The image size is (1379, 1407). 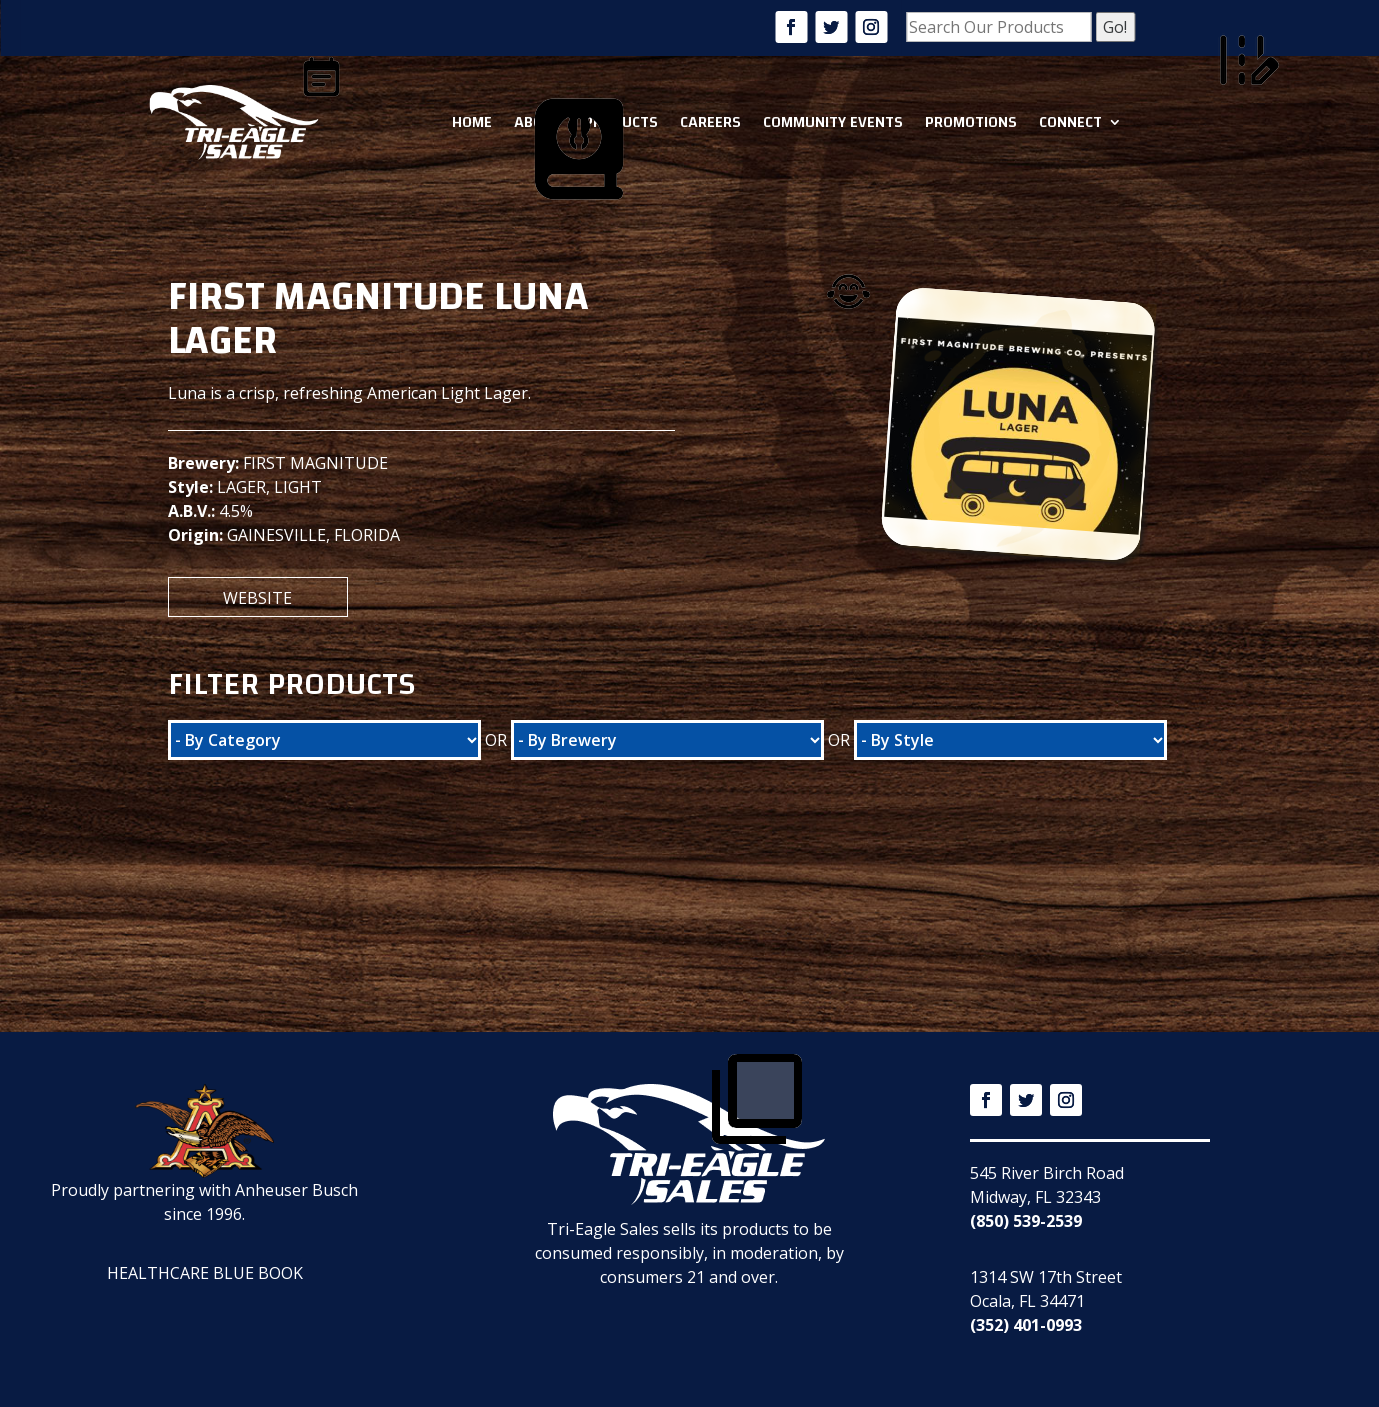 What do you see at coordinates (848, 291) in the screenshot?
I see `react with laughing emoji` at bounding box center [848, 291].